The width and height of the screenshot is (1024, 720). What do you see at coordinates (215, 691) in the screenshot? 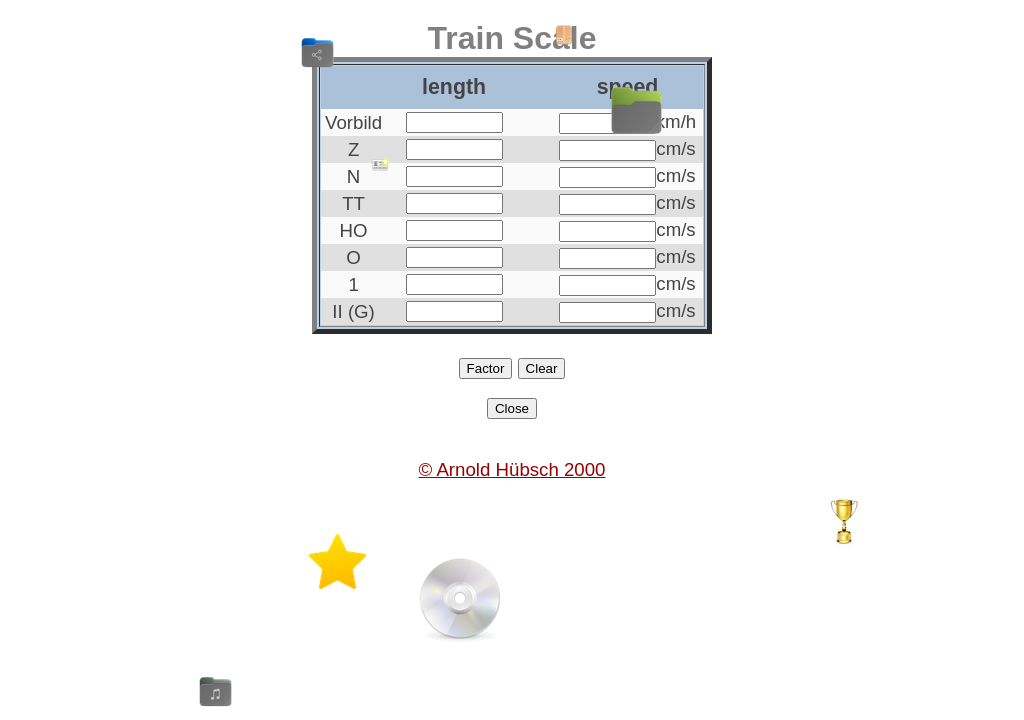
I see `open your music folder` at bounding box center [215, 691].